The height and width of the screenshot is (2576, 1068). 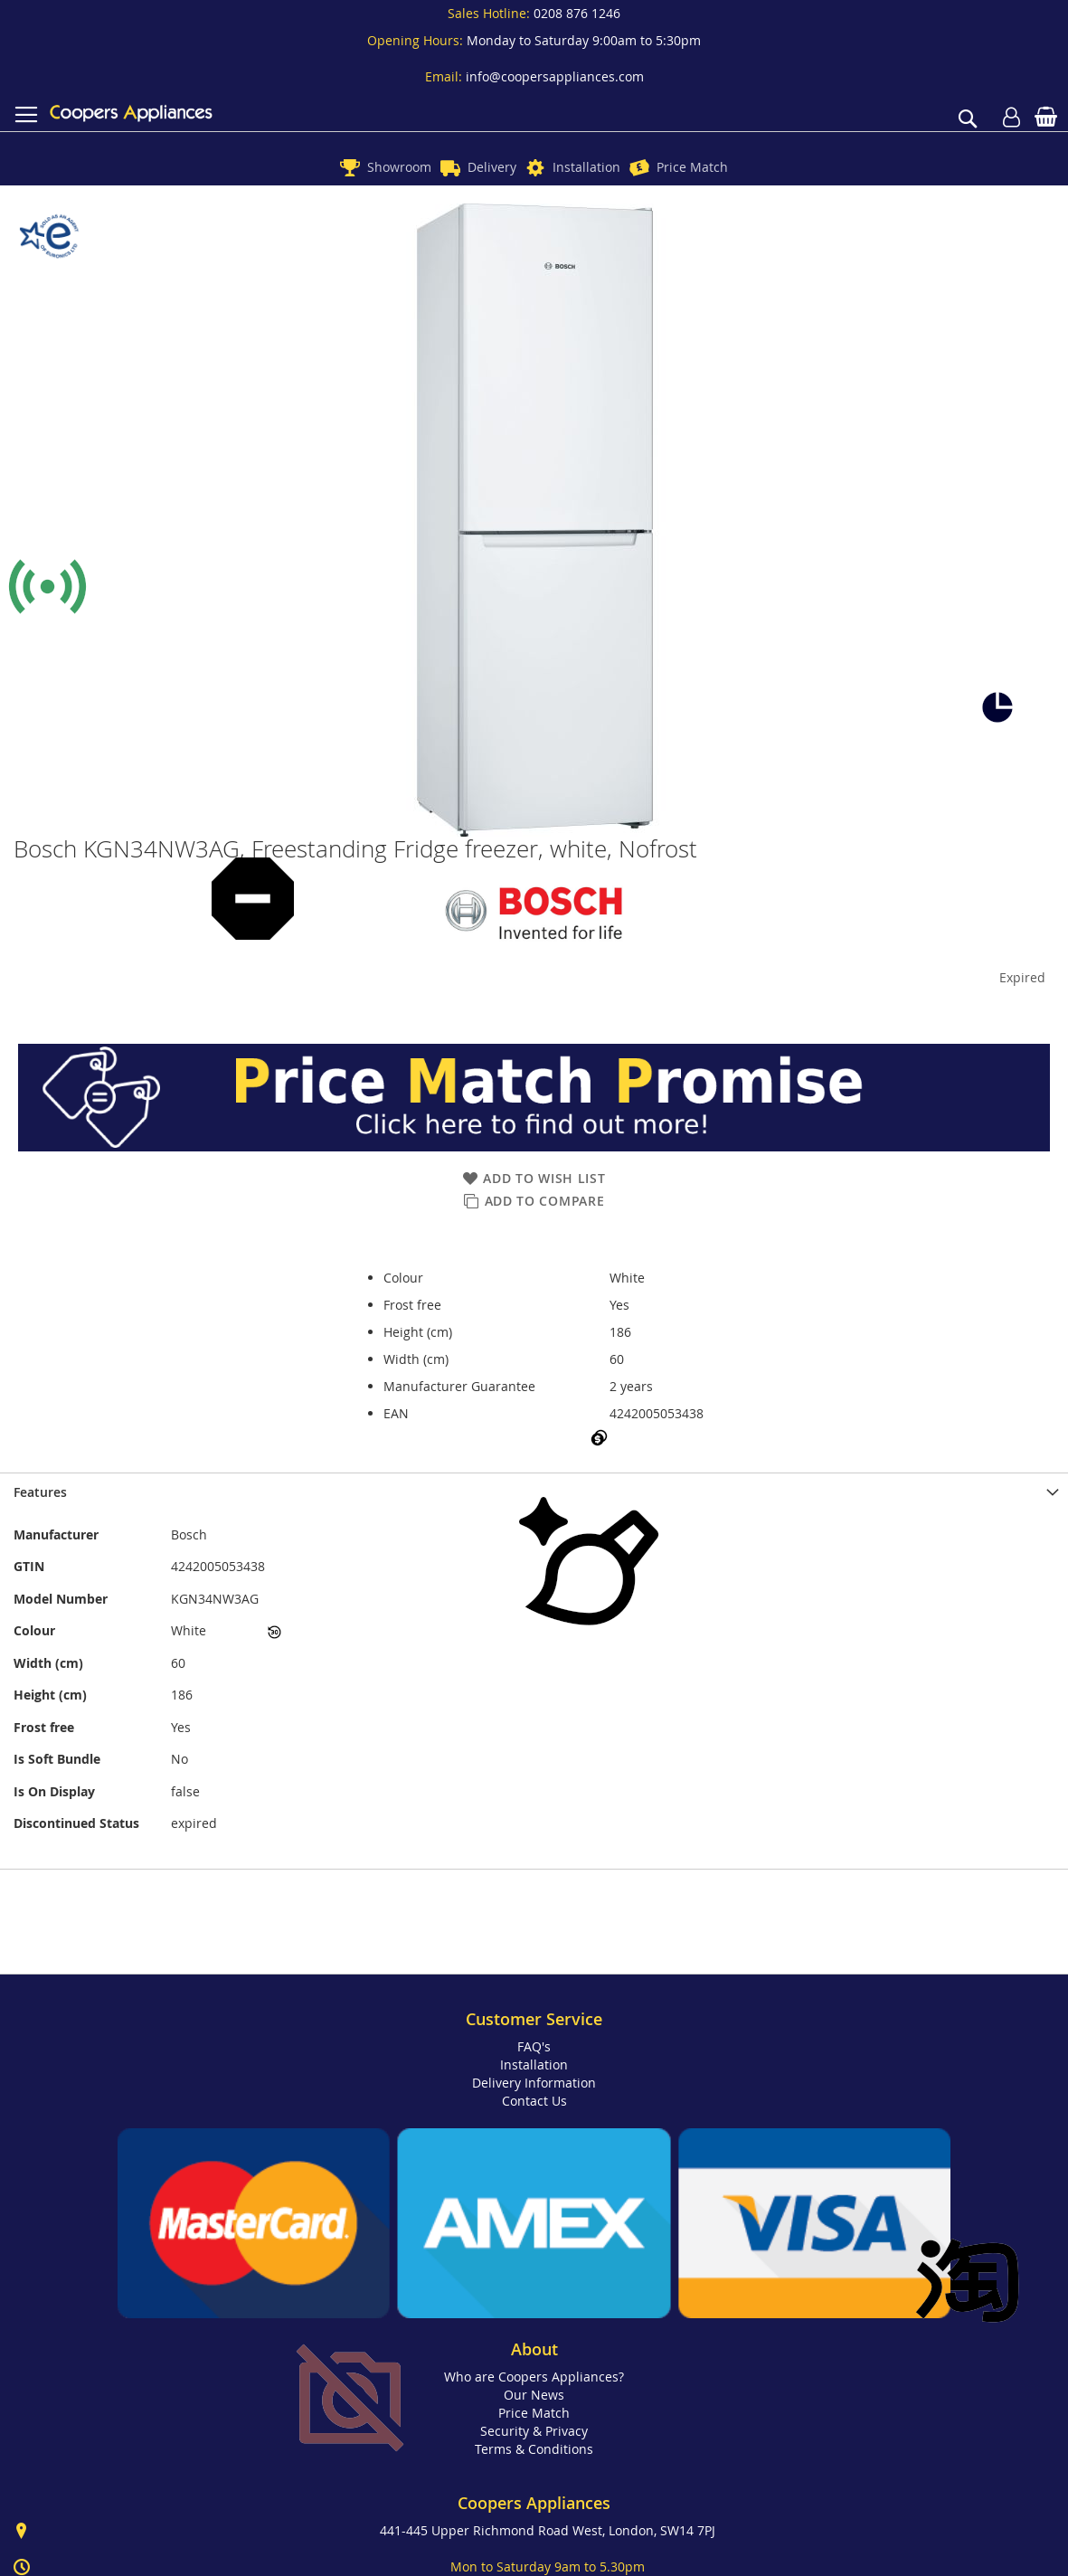 What do you see at coordinates (252, 898) in the screenshot?
I see `indicates spam or blocked content` at bounding box center [252, 898].